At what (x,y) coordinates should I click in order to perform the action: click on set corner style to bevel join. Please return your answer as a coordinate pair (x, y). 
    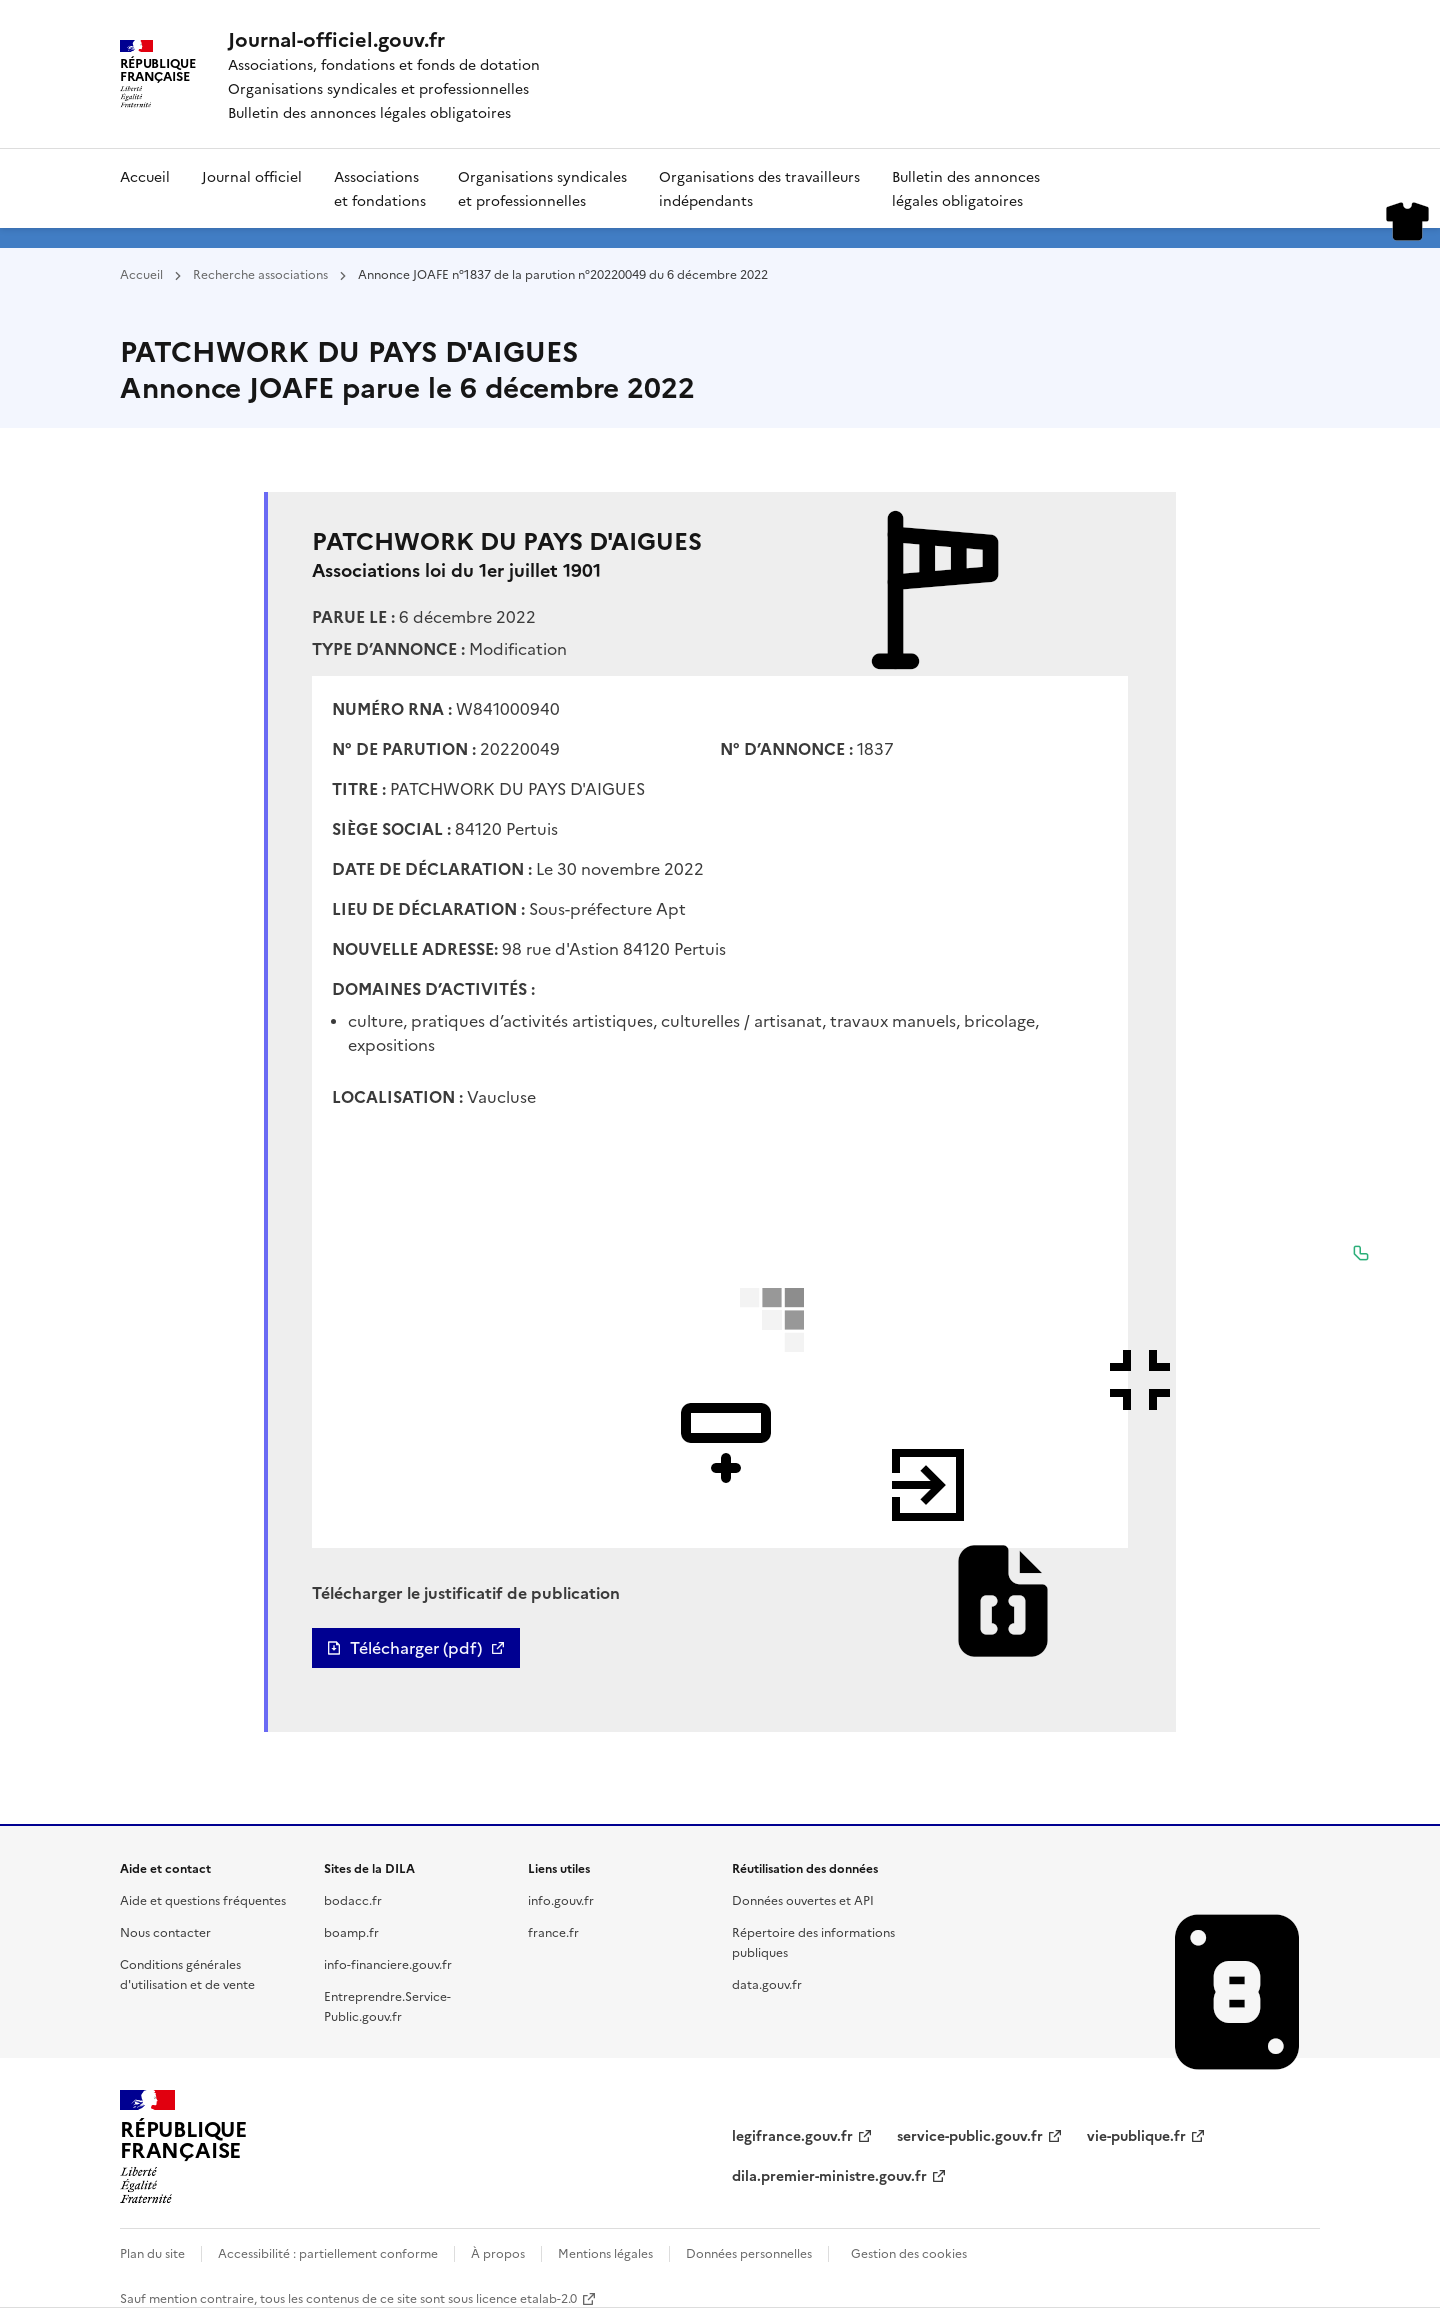
    Looking at the image, I should click on (1361, 1253).